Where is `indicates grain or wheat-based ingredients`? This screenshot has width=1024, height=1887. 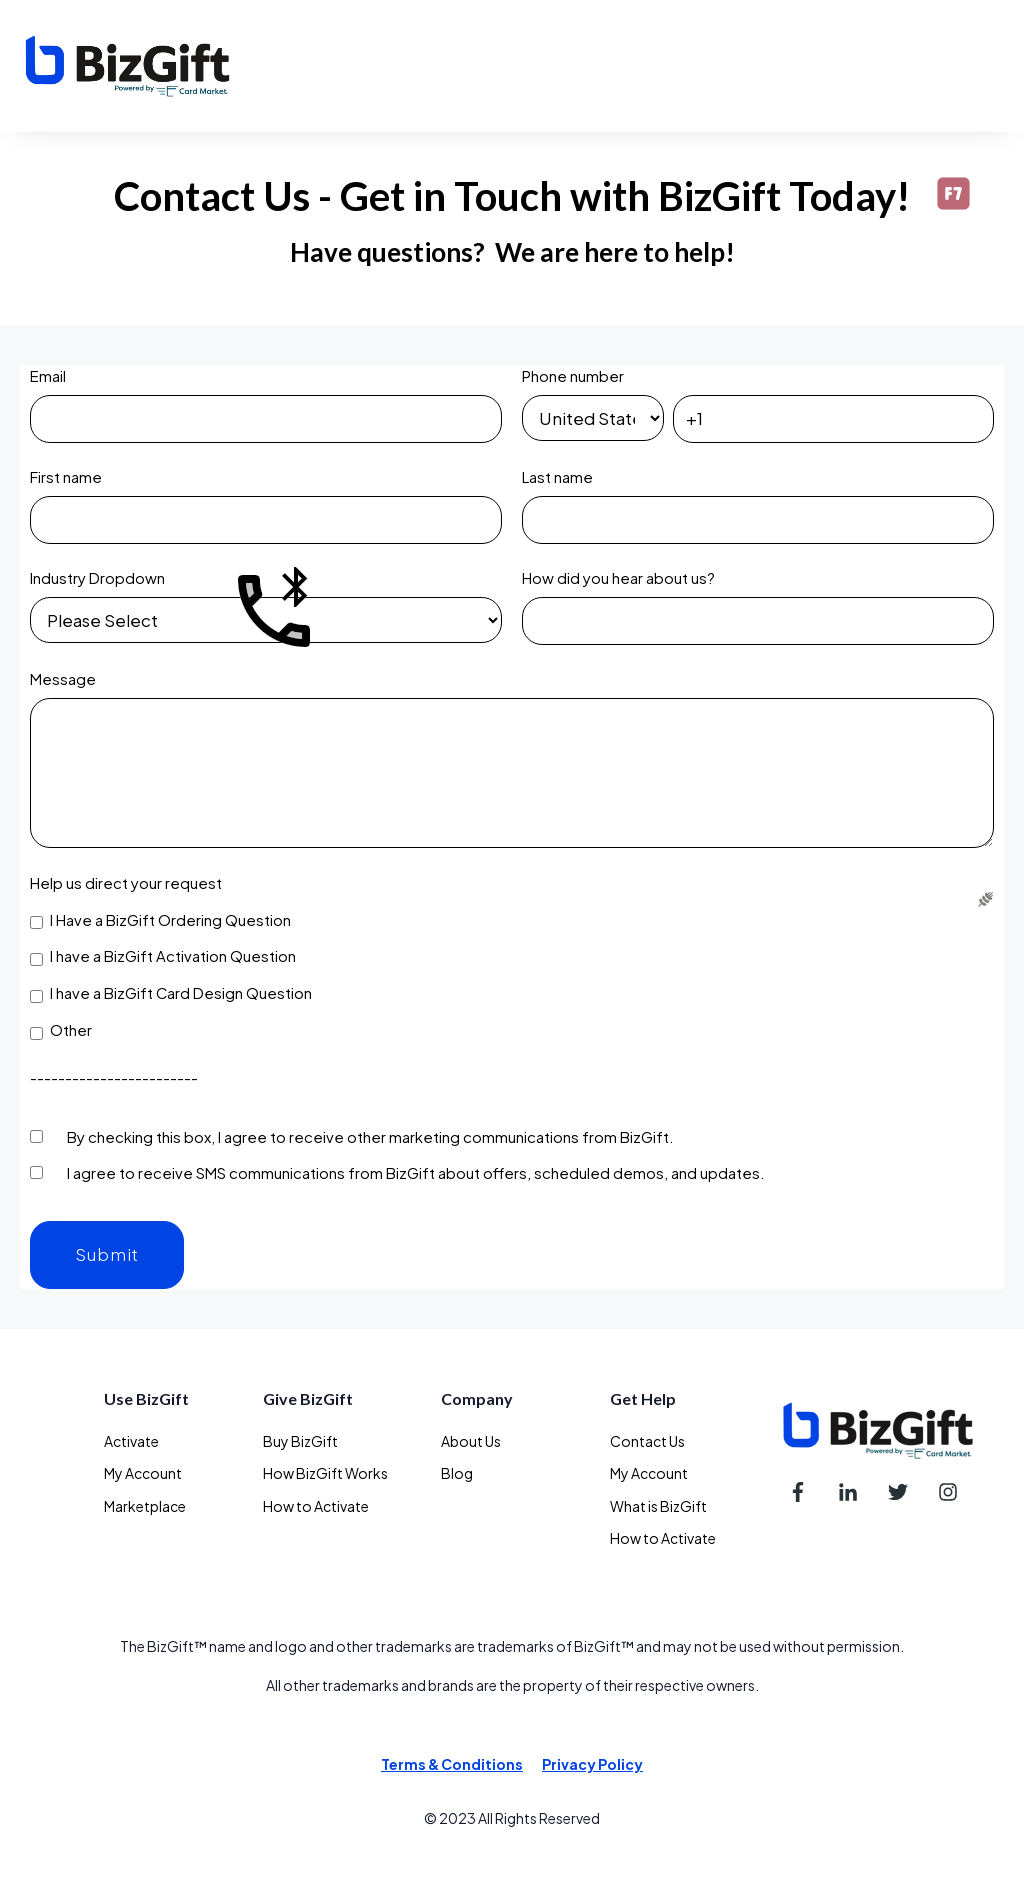 indicates grain or wheat-based ingredients is located at coordinates (986, 899).